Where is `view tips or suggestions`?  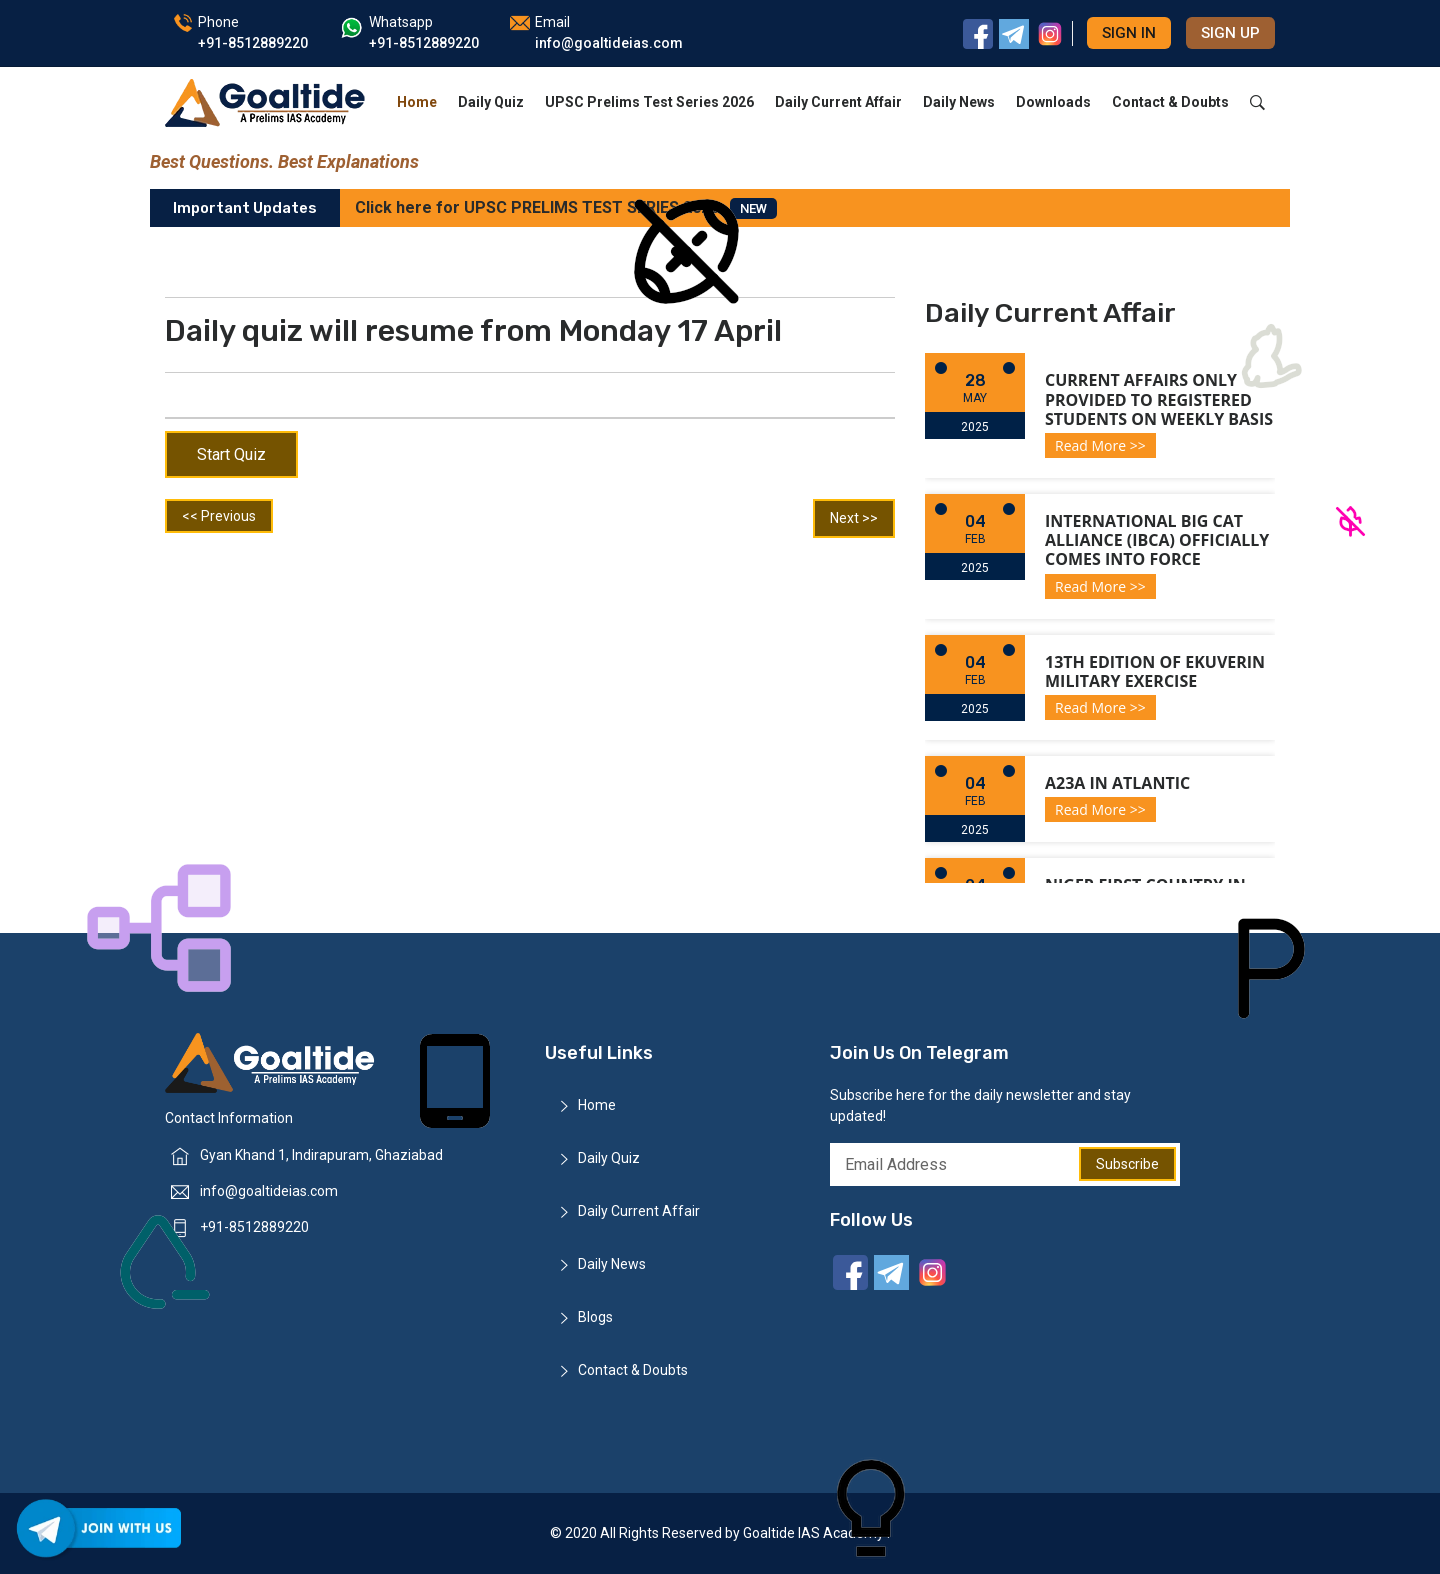 view tips or suggestions is located at coordinates (871, 1508).